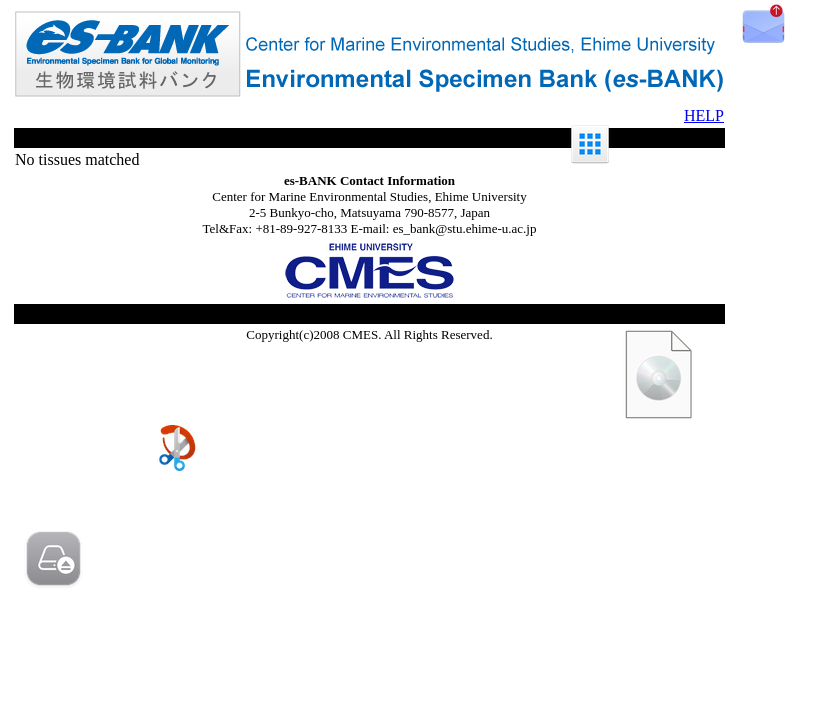 Image resolution: width=834 pixels, height=720 pixels. I want to click on send an email or message, so click(763, 26).